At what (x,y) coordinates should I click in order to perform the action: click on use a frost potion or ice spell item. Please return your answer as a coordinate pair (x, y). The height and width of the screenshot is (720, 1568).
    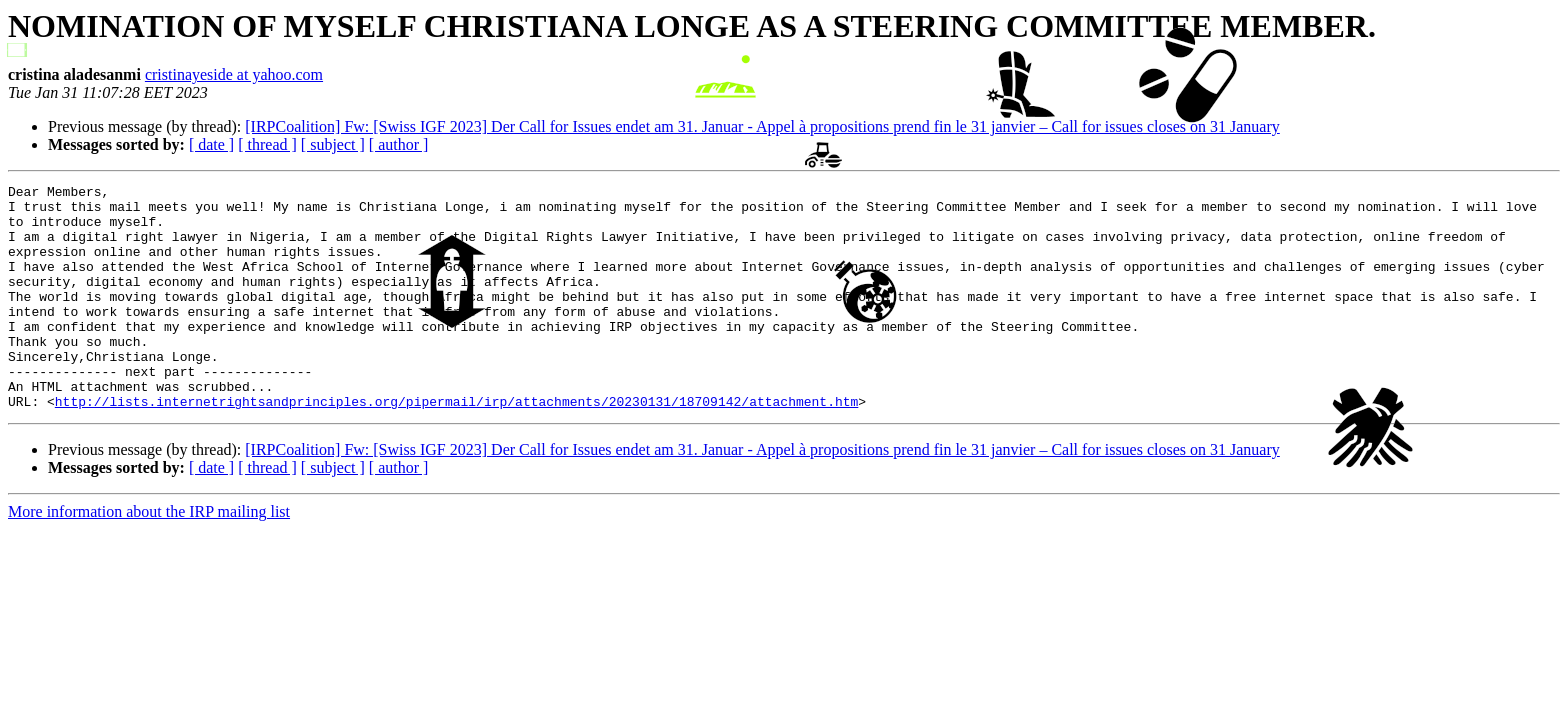
    Looking at the image, I should click on (865, 291).